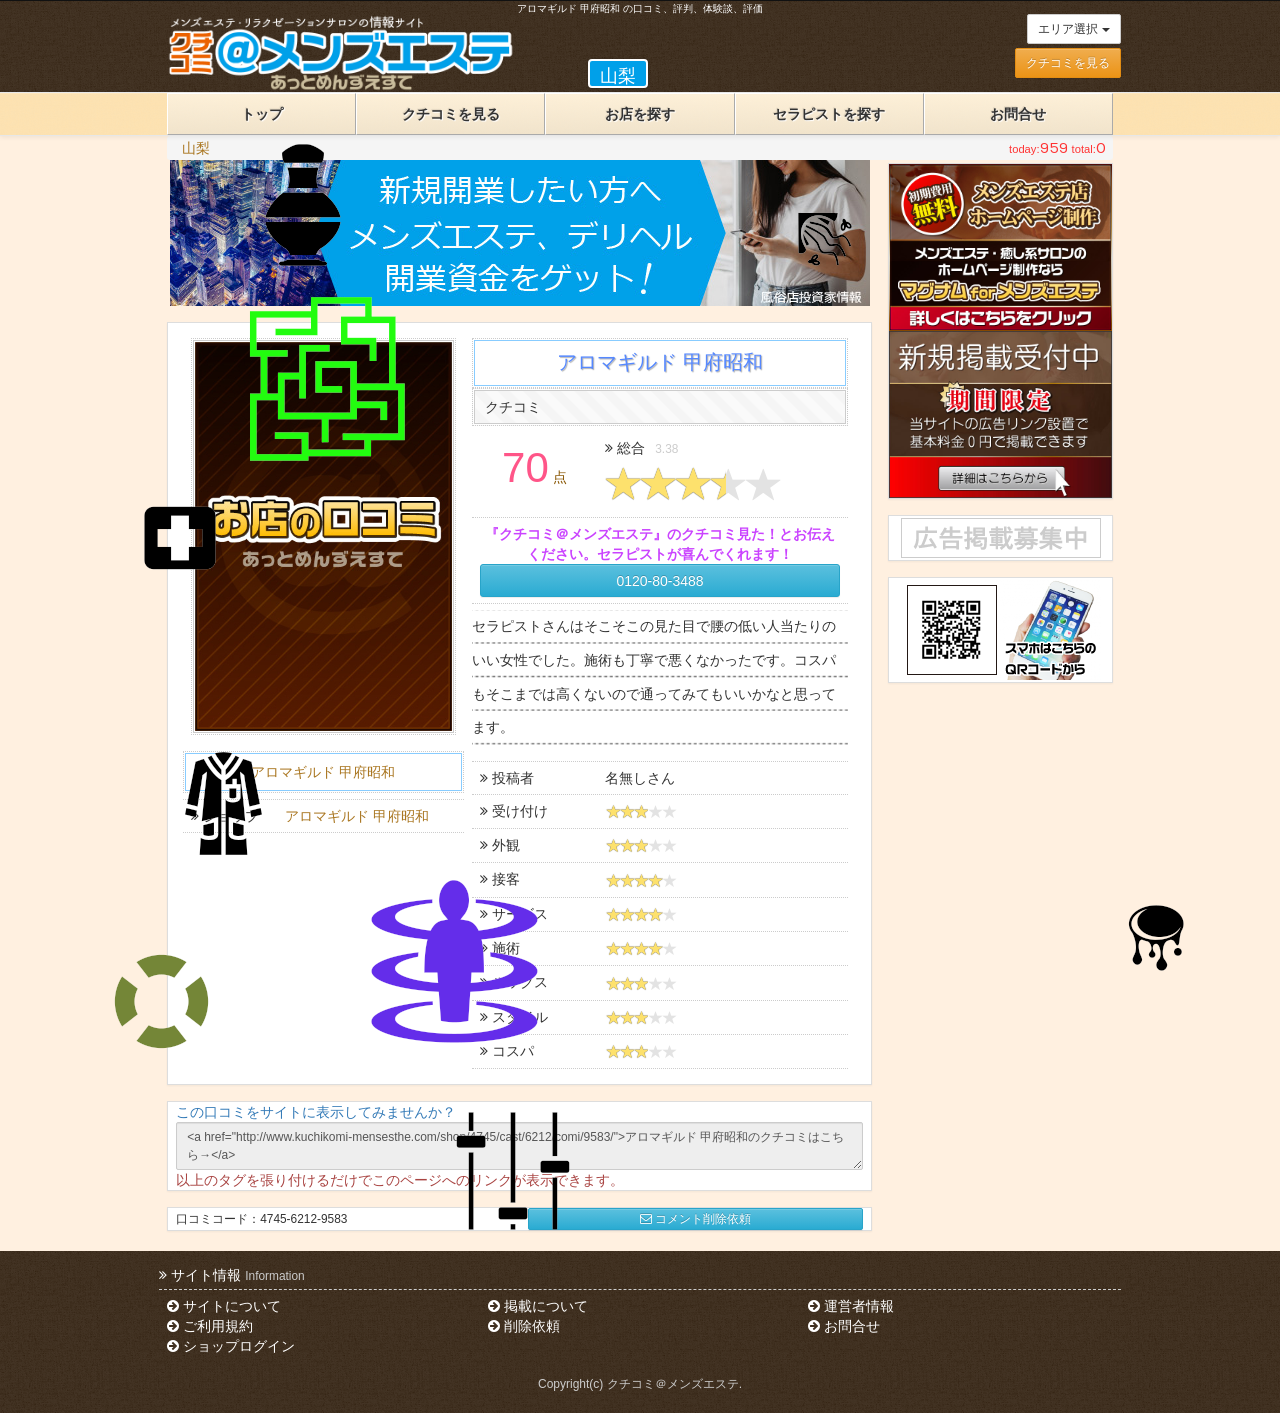  Describe the element at coordinates (303, 205) in the screenshot. I see `view pottery or ceramics collection` at that location.